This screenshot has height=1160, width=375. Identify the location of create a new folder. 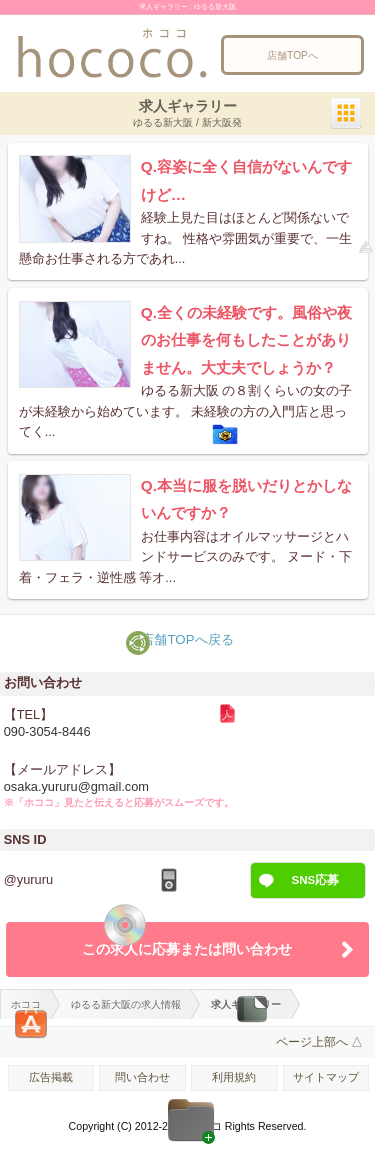
(191, 1120).